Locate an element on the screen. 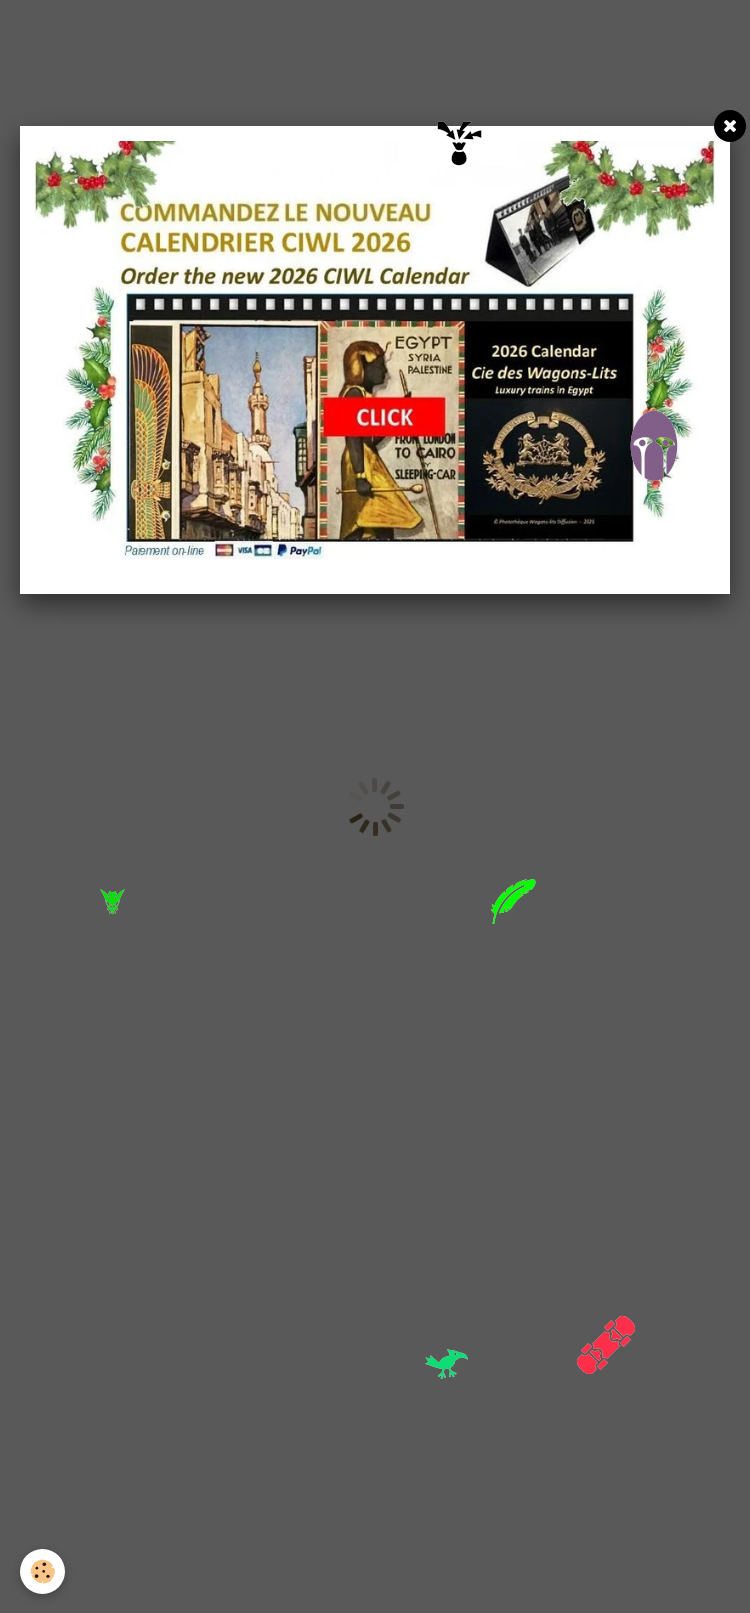 This screenshot has width=750, height=1613. access skateboarding or skating activities is located at coordinates (606, 1345).